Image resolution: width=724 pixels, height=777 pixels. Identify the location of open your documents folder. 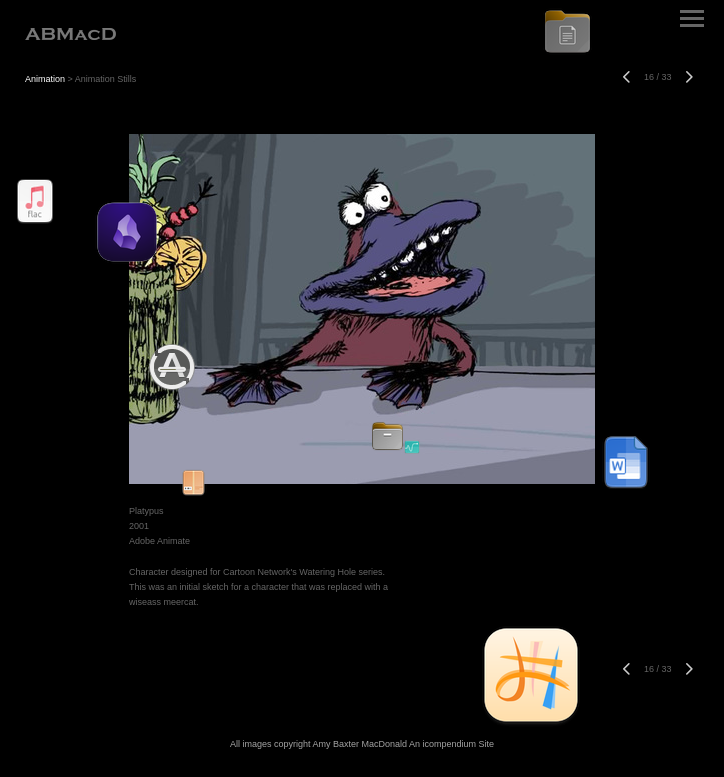
(567, 31).